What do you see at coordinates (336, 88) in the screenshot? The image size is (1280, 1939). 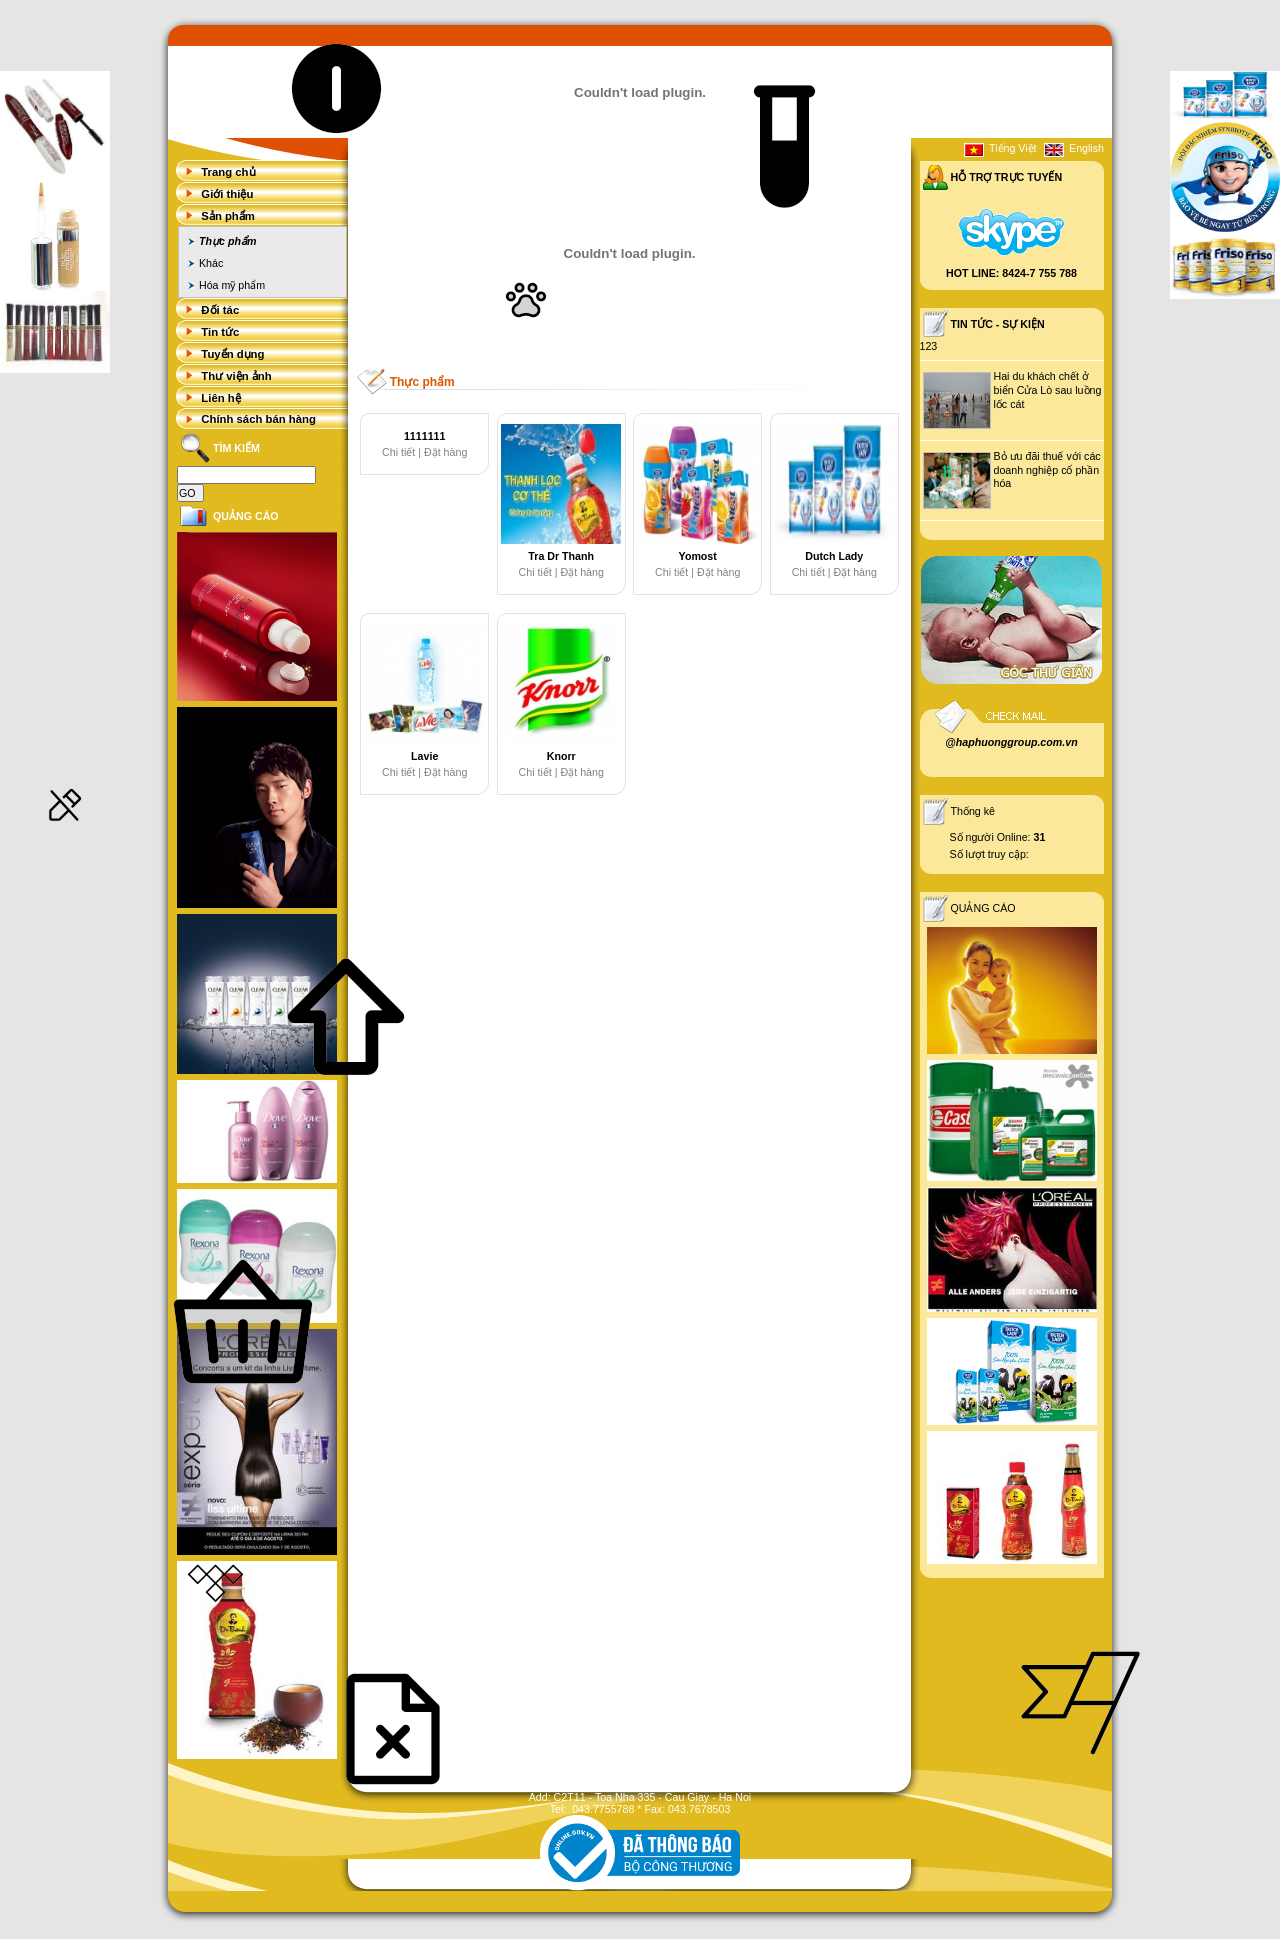 I see `access information or help details` at bounding box center [336, 88].